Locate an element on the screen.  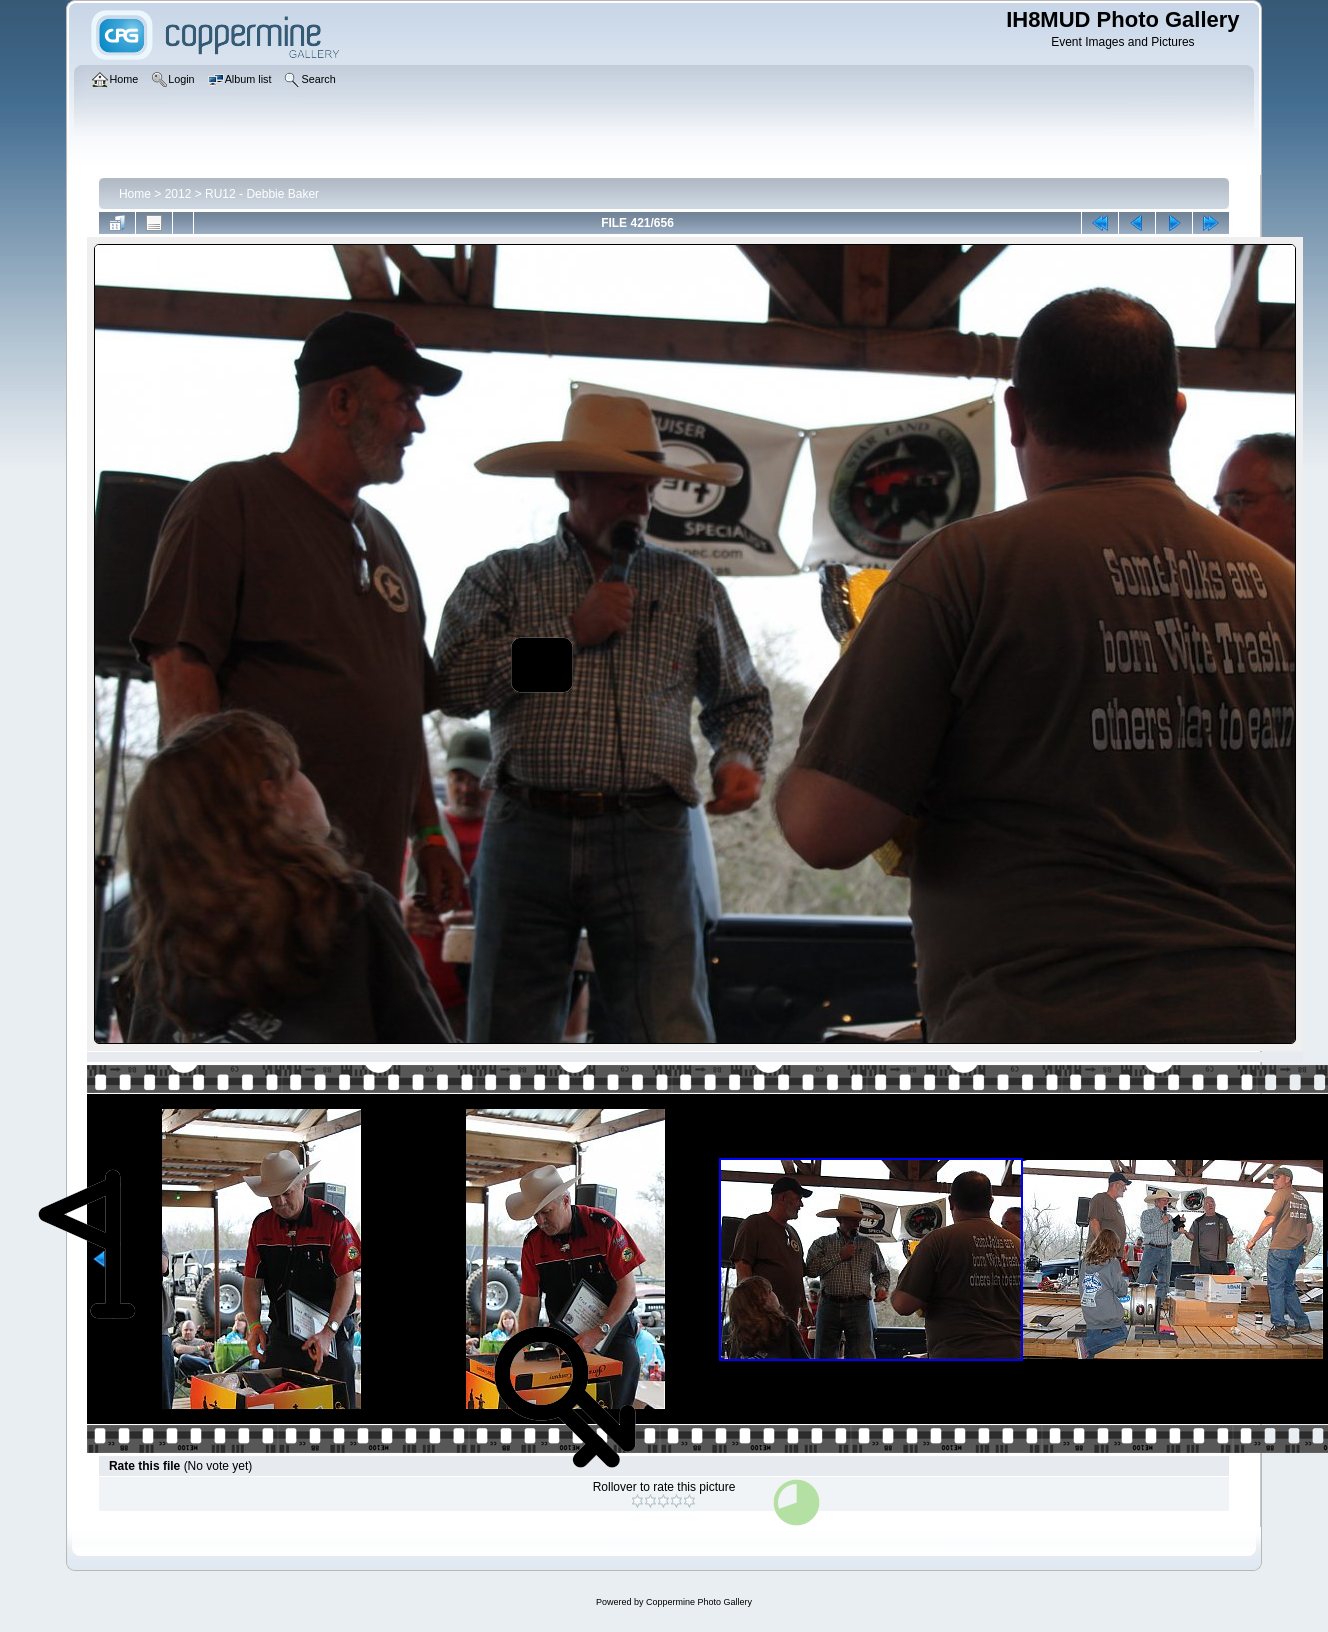
mark or flag an important item is located at coordinates (98, 1244).